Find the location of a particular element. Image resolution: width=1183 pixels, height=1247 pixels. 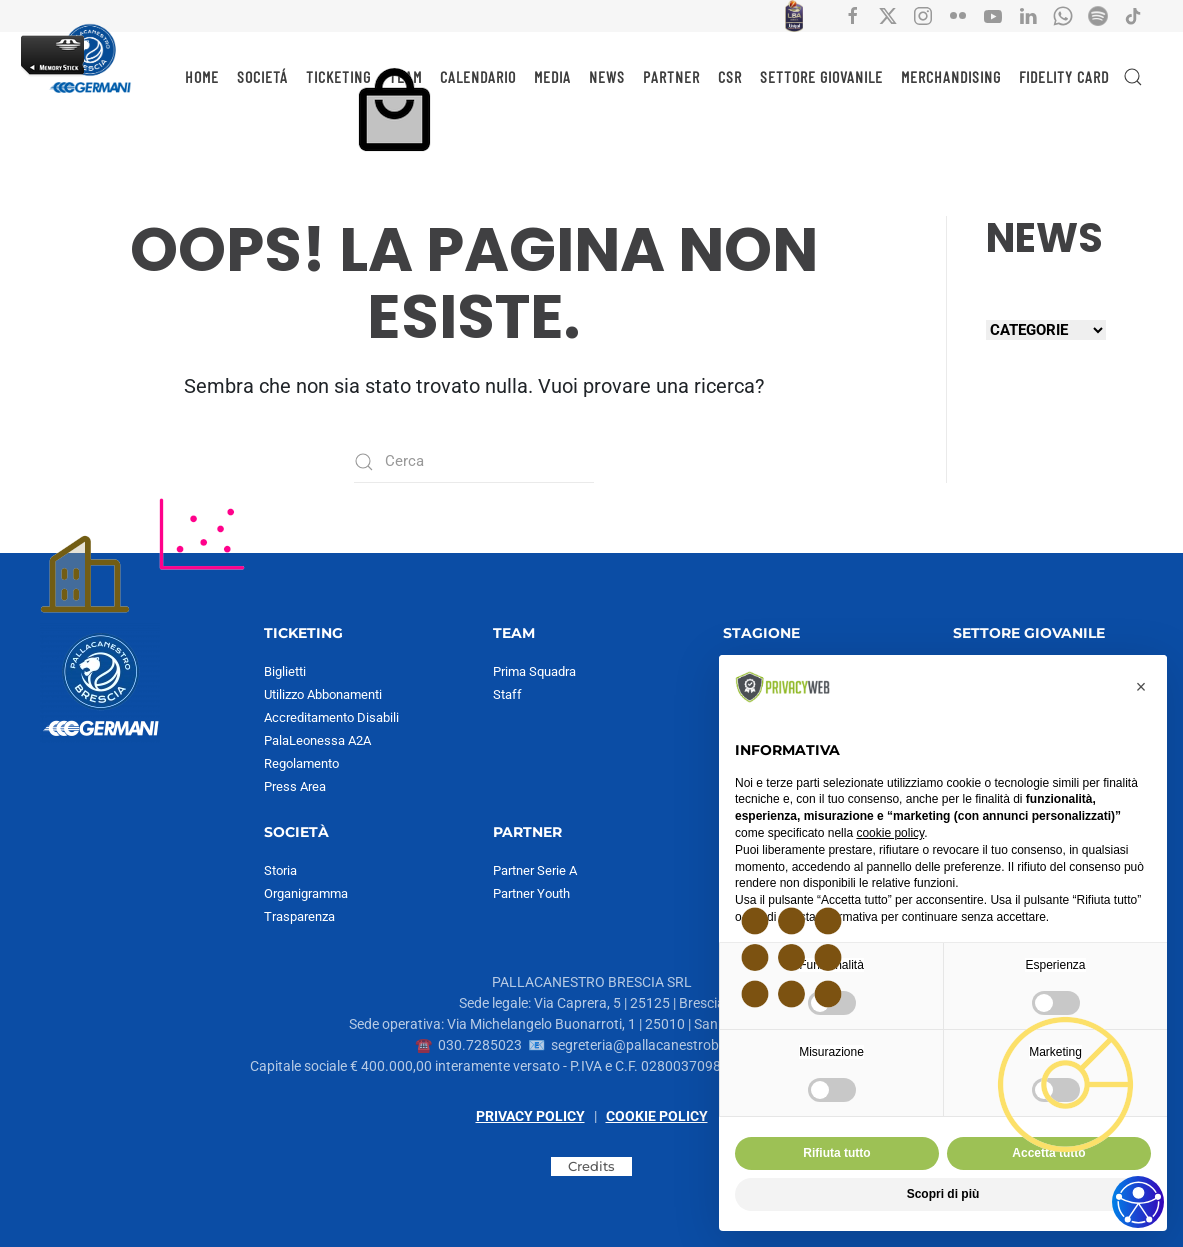

view nearby buildings or properties is located at coordinates (85, 577).